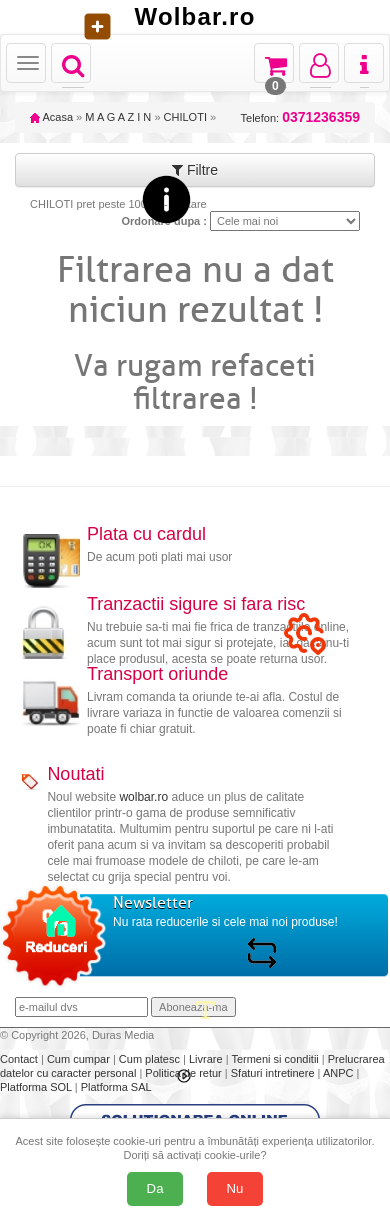 The width and height of the screenshot is (390, 1221). What do you see at coordinates (61, 921) in the screenshot?
I see `navigate to home screen` at bounding box center [61, 921].